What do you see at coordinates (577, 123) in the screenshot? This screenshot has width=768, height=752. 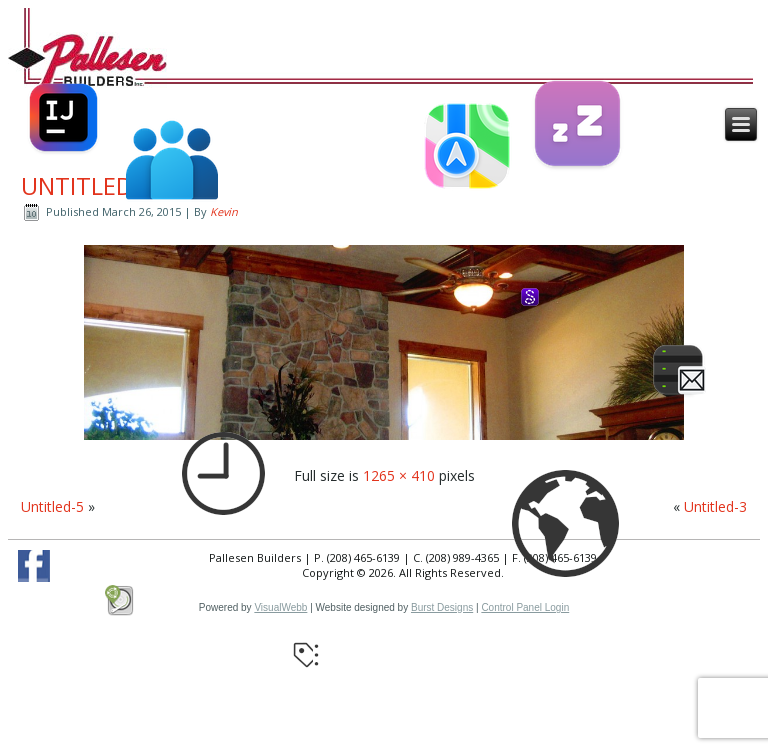 I see `put your mac into hibernate or sleep mode` at bounding box center [577, 123].